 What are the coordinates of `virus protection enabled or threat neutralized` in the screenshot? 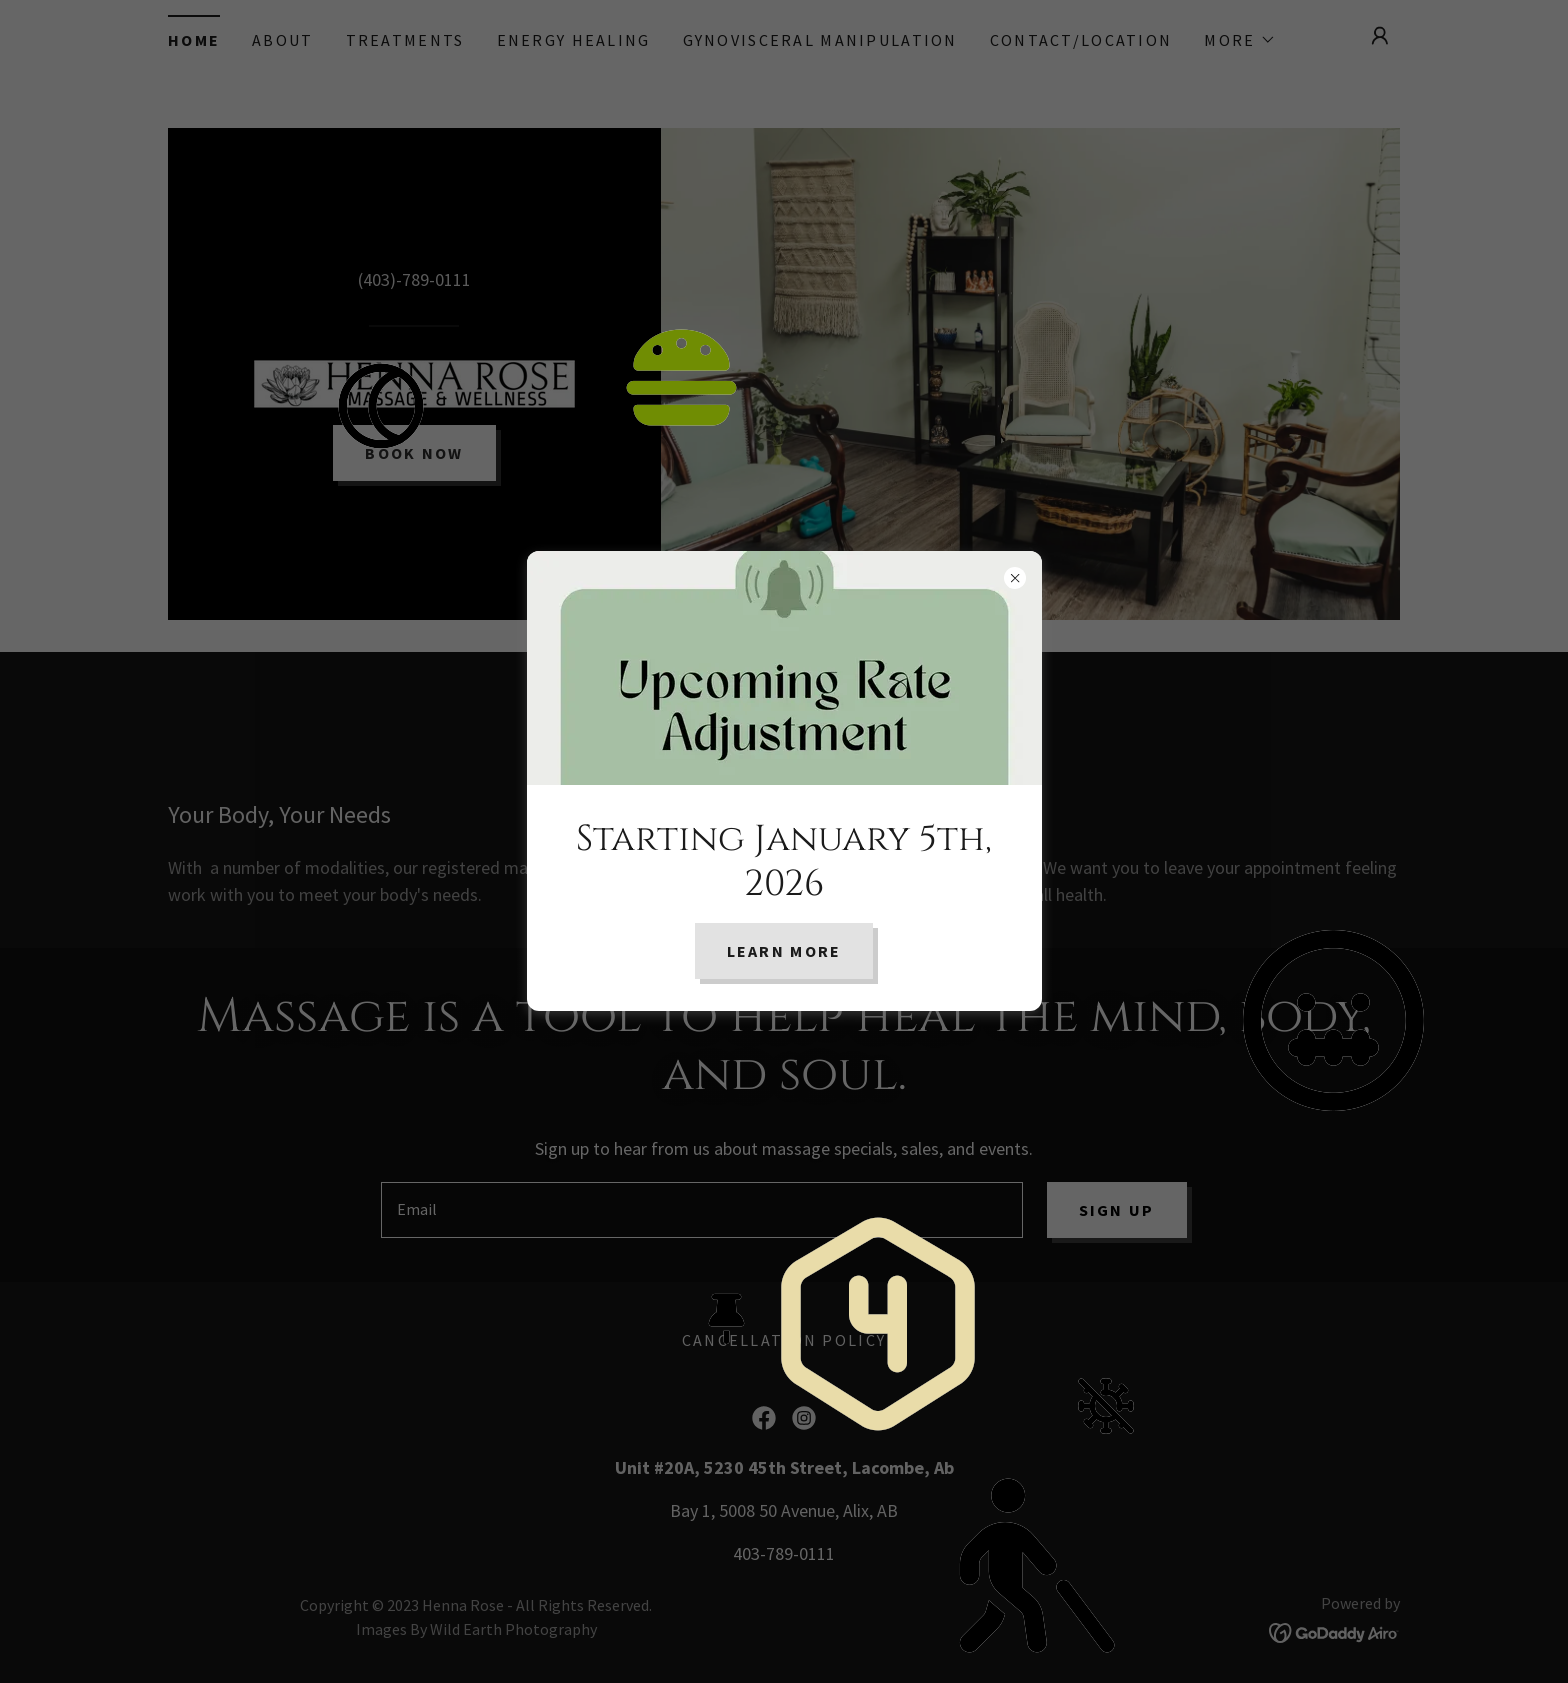 It's located at (1106, 1406).